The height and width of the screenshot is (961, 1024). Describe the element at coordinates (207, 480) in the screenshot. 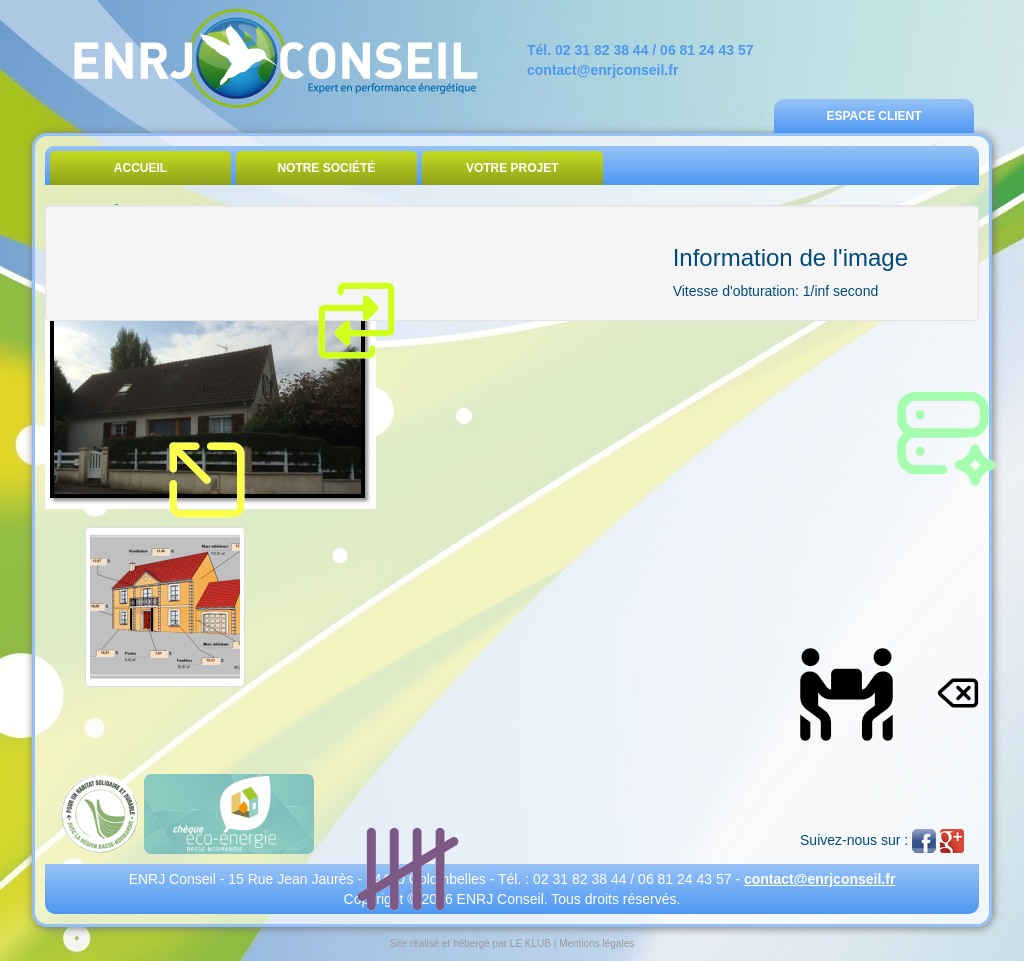

I see `open link in new window` at that location.